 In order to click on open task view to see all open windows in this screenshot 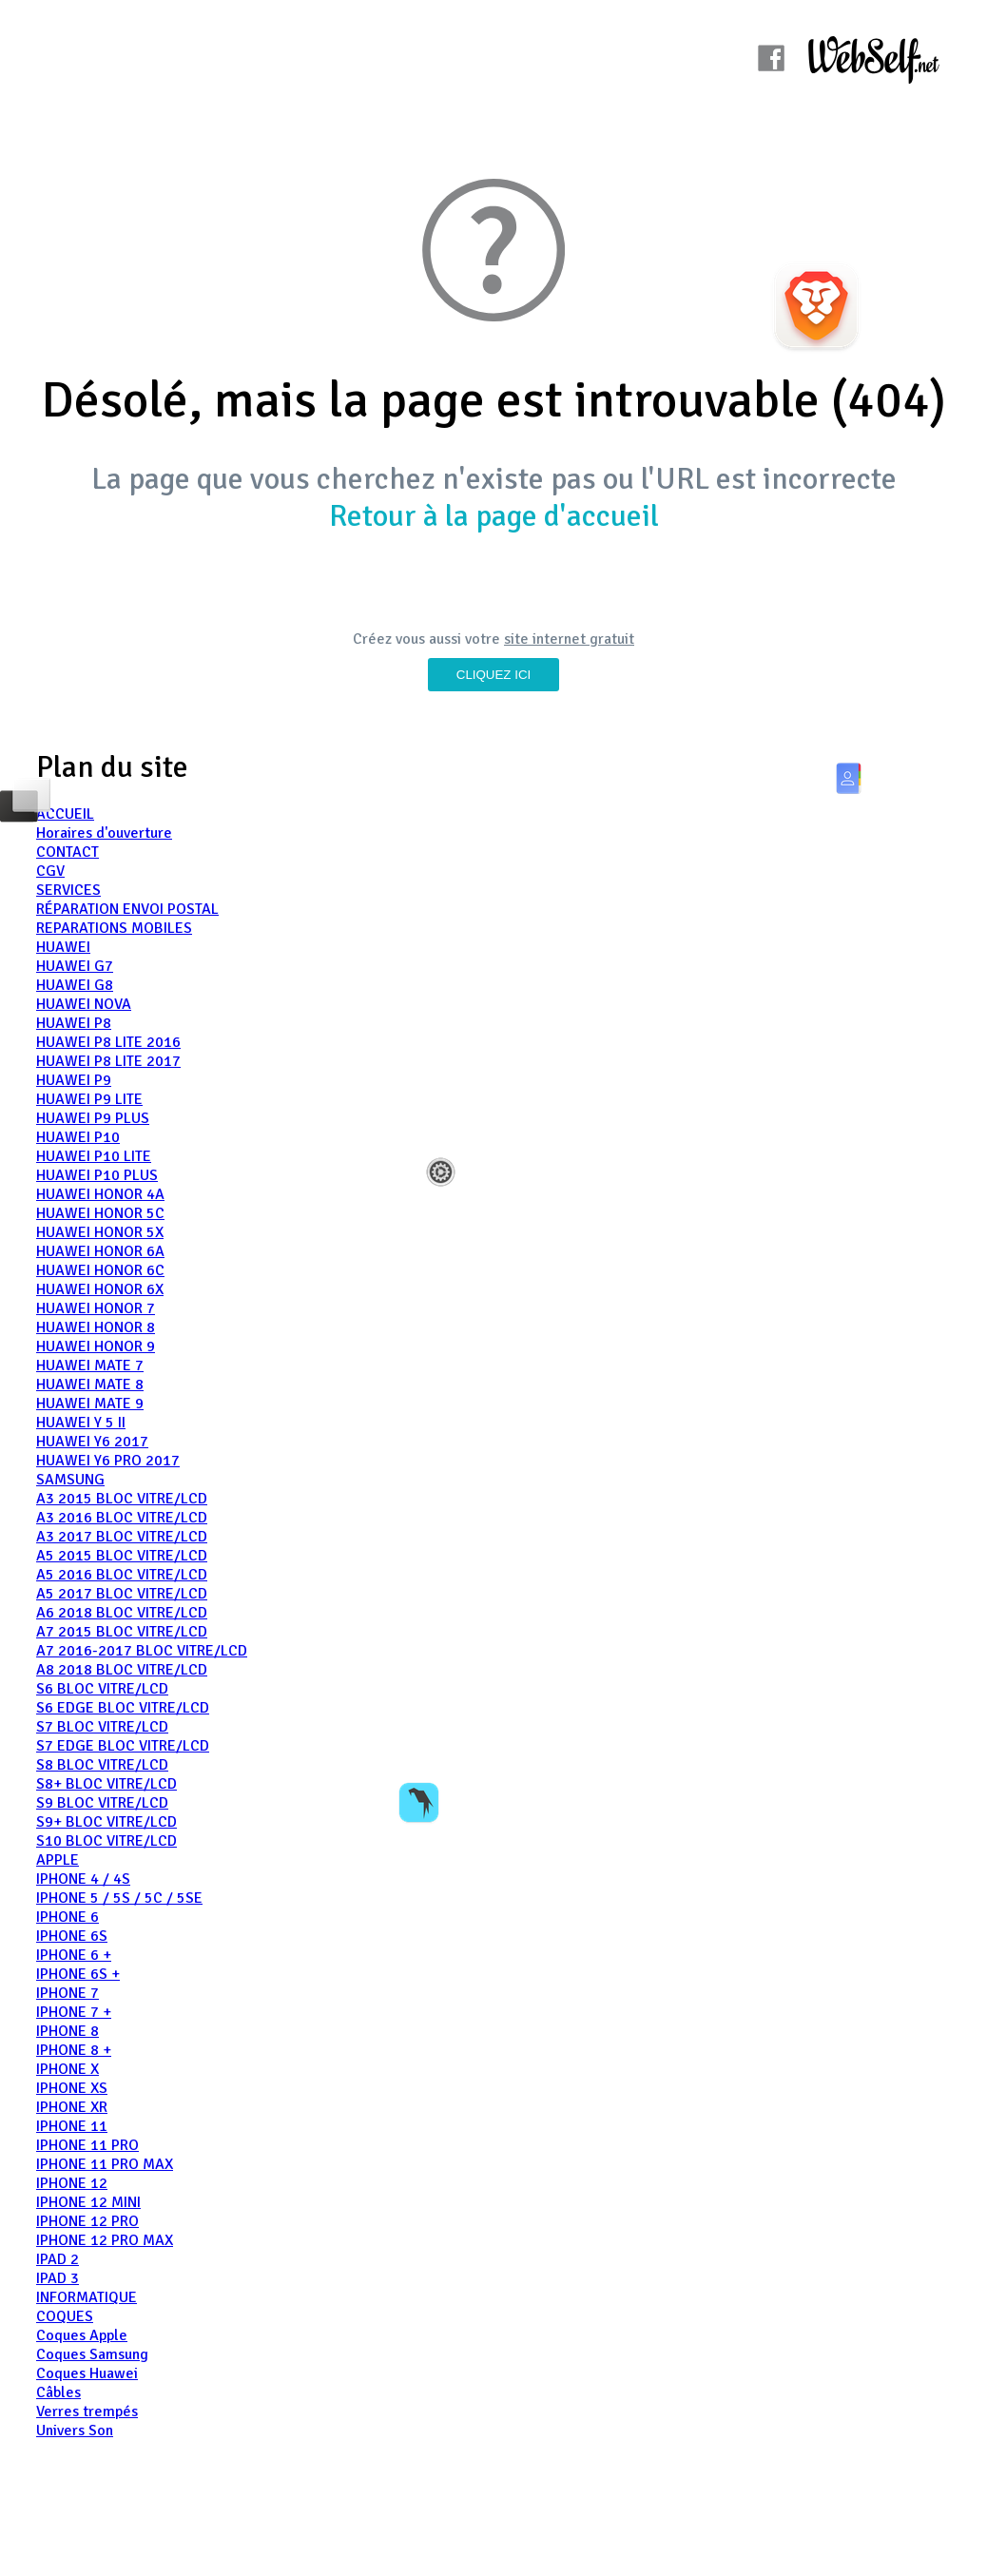, I will do `click(25, 801)`.